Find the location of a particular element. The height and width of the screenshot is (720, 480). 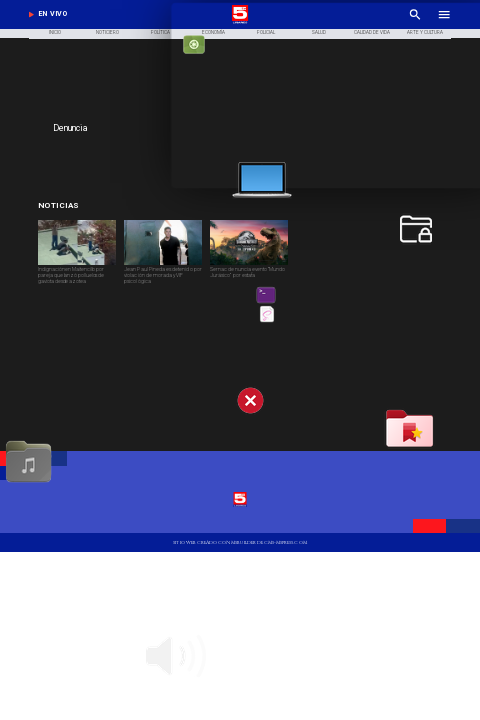

scss stylesheet file is located at coordinates (267, 314).